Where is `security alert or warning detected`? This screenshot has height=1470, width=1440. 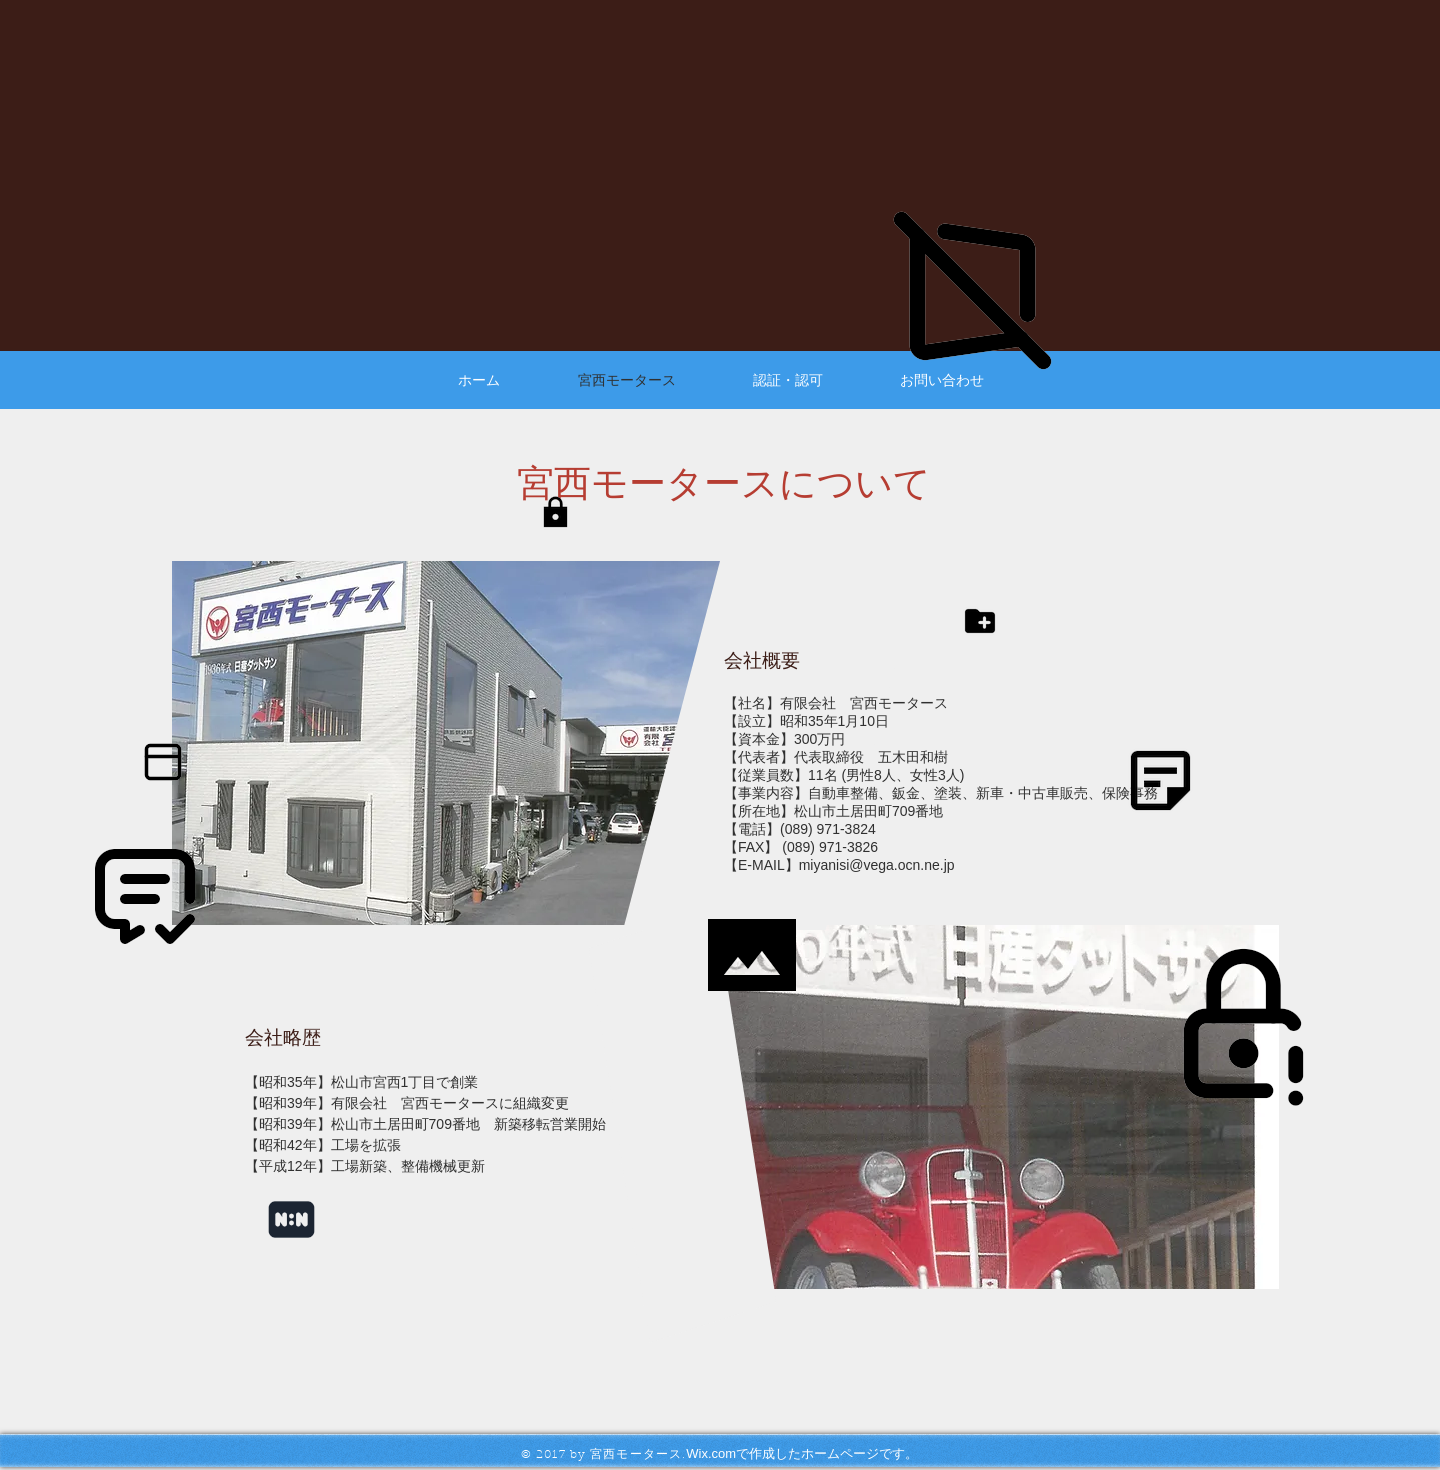
security alert or warning detected is located at coordinates (1243, 1023).